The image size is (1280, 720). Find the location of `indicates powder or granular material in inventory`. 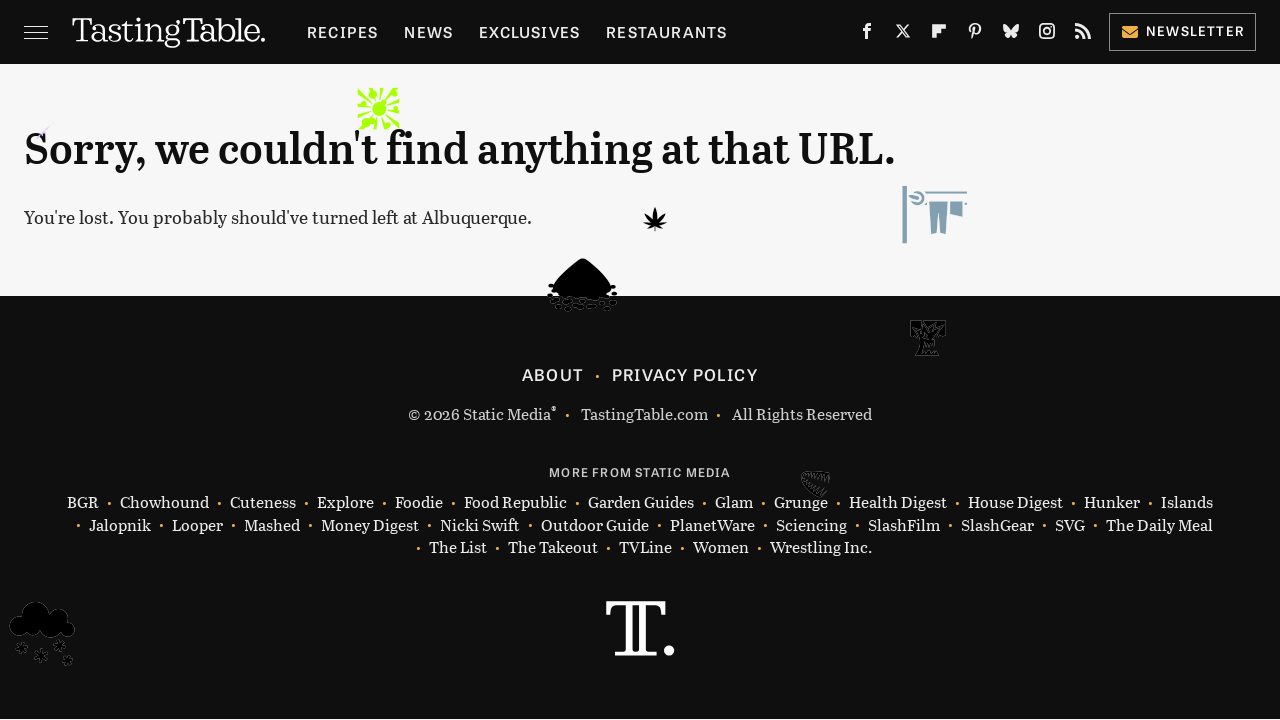

indicates powder or granular material in inventory is located at coordinates (582, 285).